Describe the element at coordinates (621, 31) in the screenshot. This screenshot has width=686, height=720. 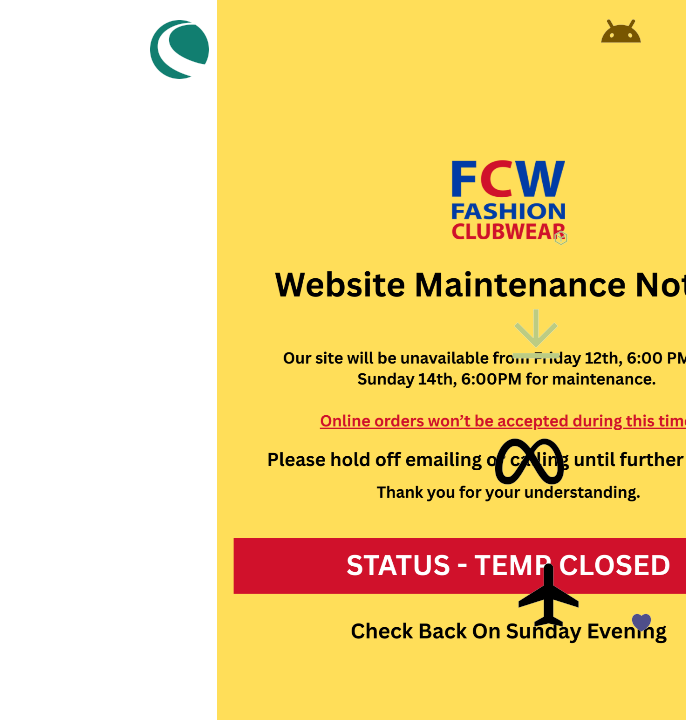
I see `android operating system logo` at that location.